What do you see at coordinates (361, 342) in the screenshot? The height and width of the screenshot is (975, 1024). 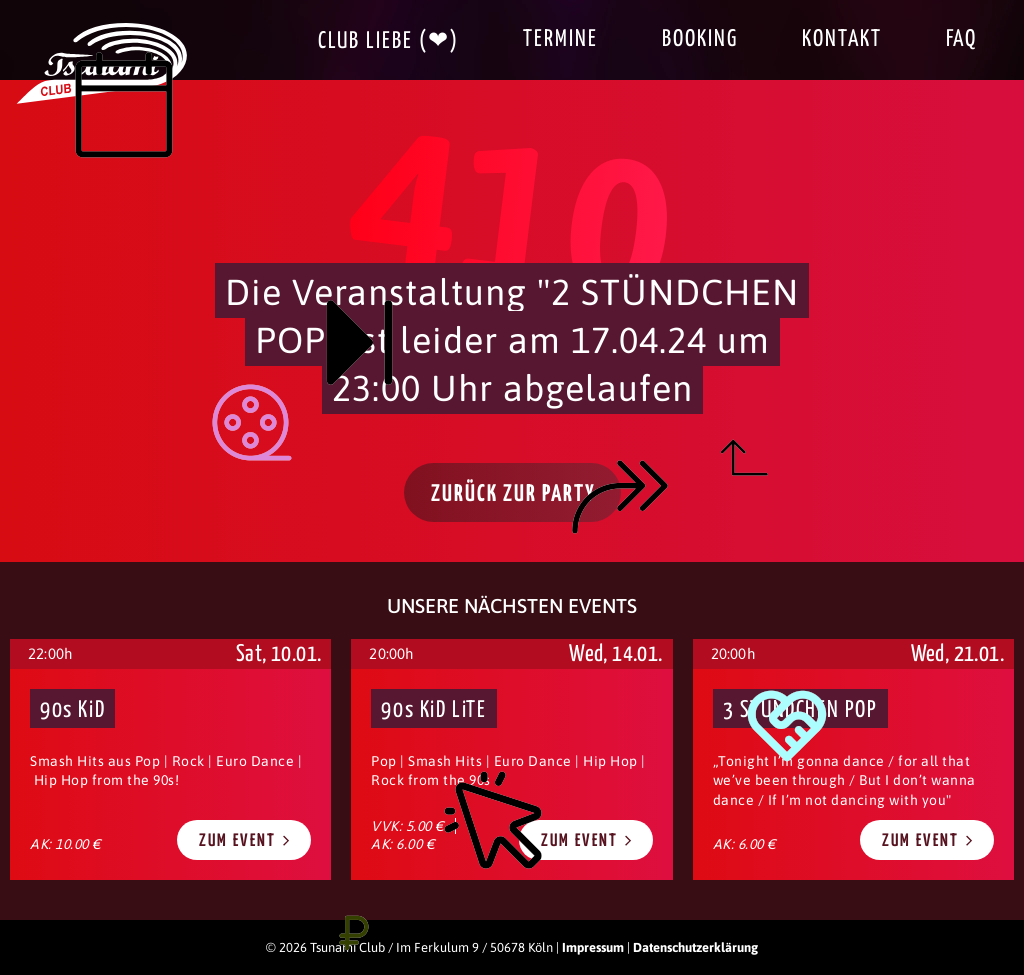 I see `skip to next track or item` at bounding box center [361, 342].